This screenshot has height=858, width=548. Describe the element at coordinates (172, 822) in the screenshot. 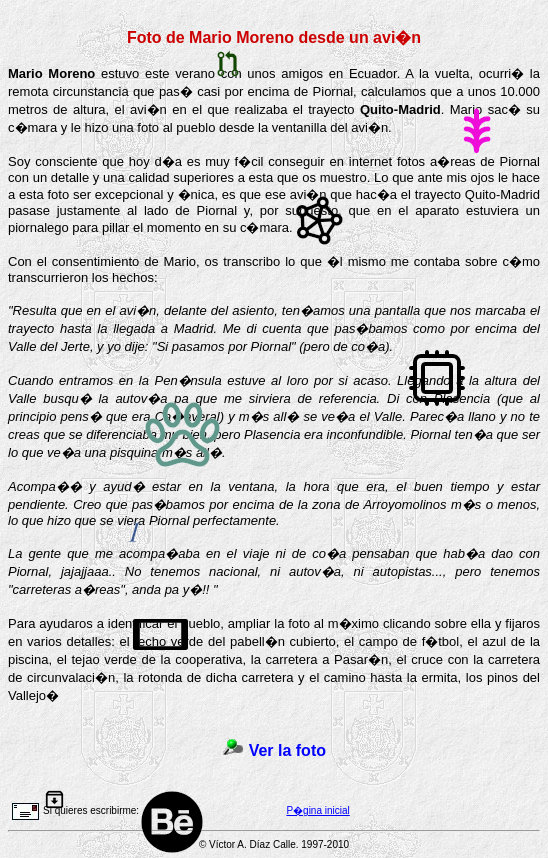

I see `visit Behance profile or portfolio` at that location.